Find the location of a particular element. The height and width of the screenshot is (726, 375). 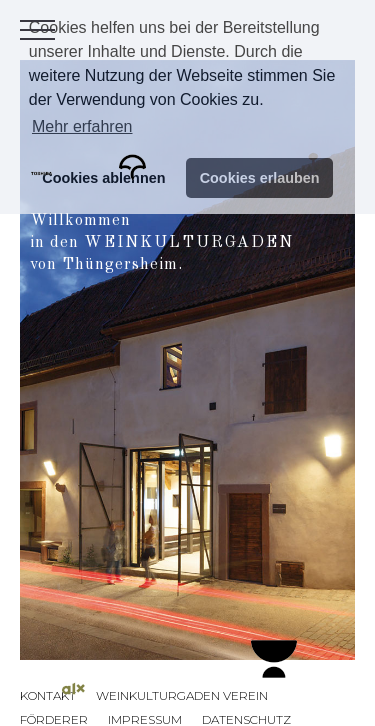

alx brand logo is located at coordinates (73, 688).